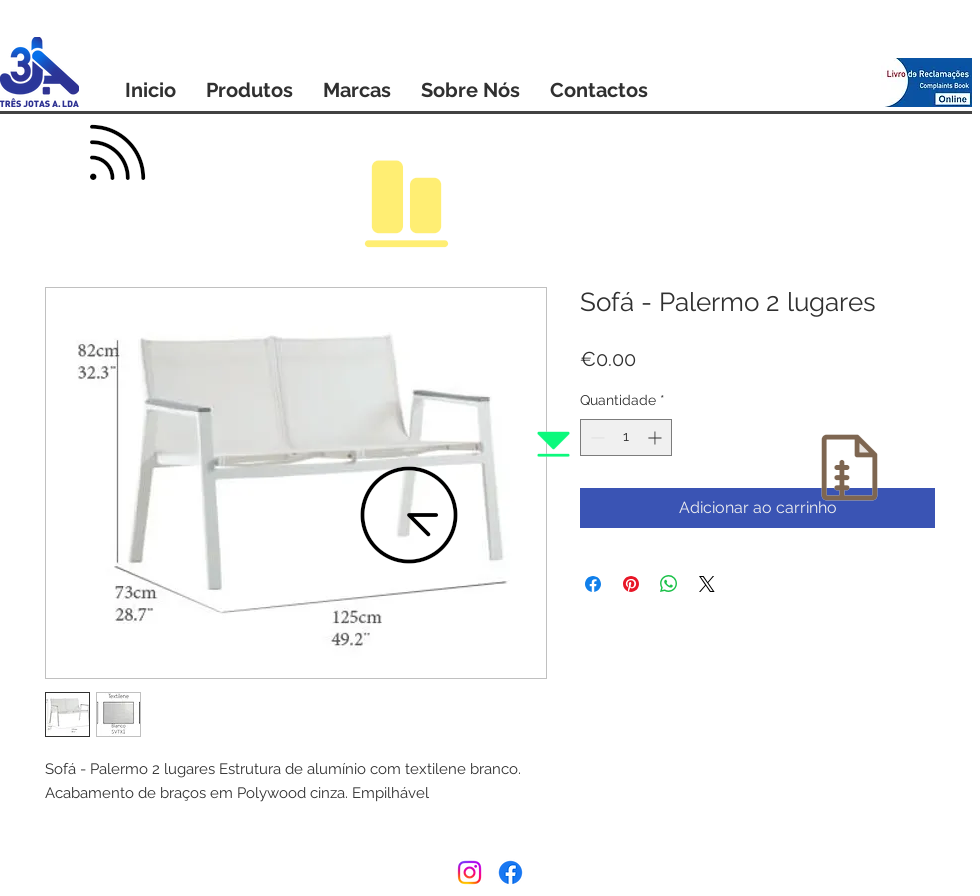  What do you see at coordinates (409, 515) in the screenshot?
I see `view afternoon schedule or events` at bounding box center [409, 515].